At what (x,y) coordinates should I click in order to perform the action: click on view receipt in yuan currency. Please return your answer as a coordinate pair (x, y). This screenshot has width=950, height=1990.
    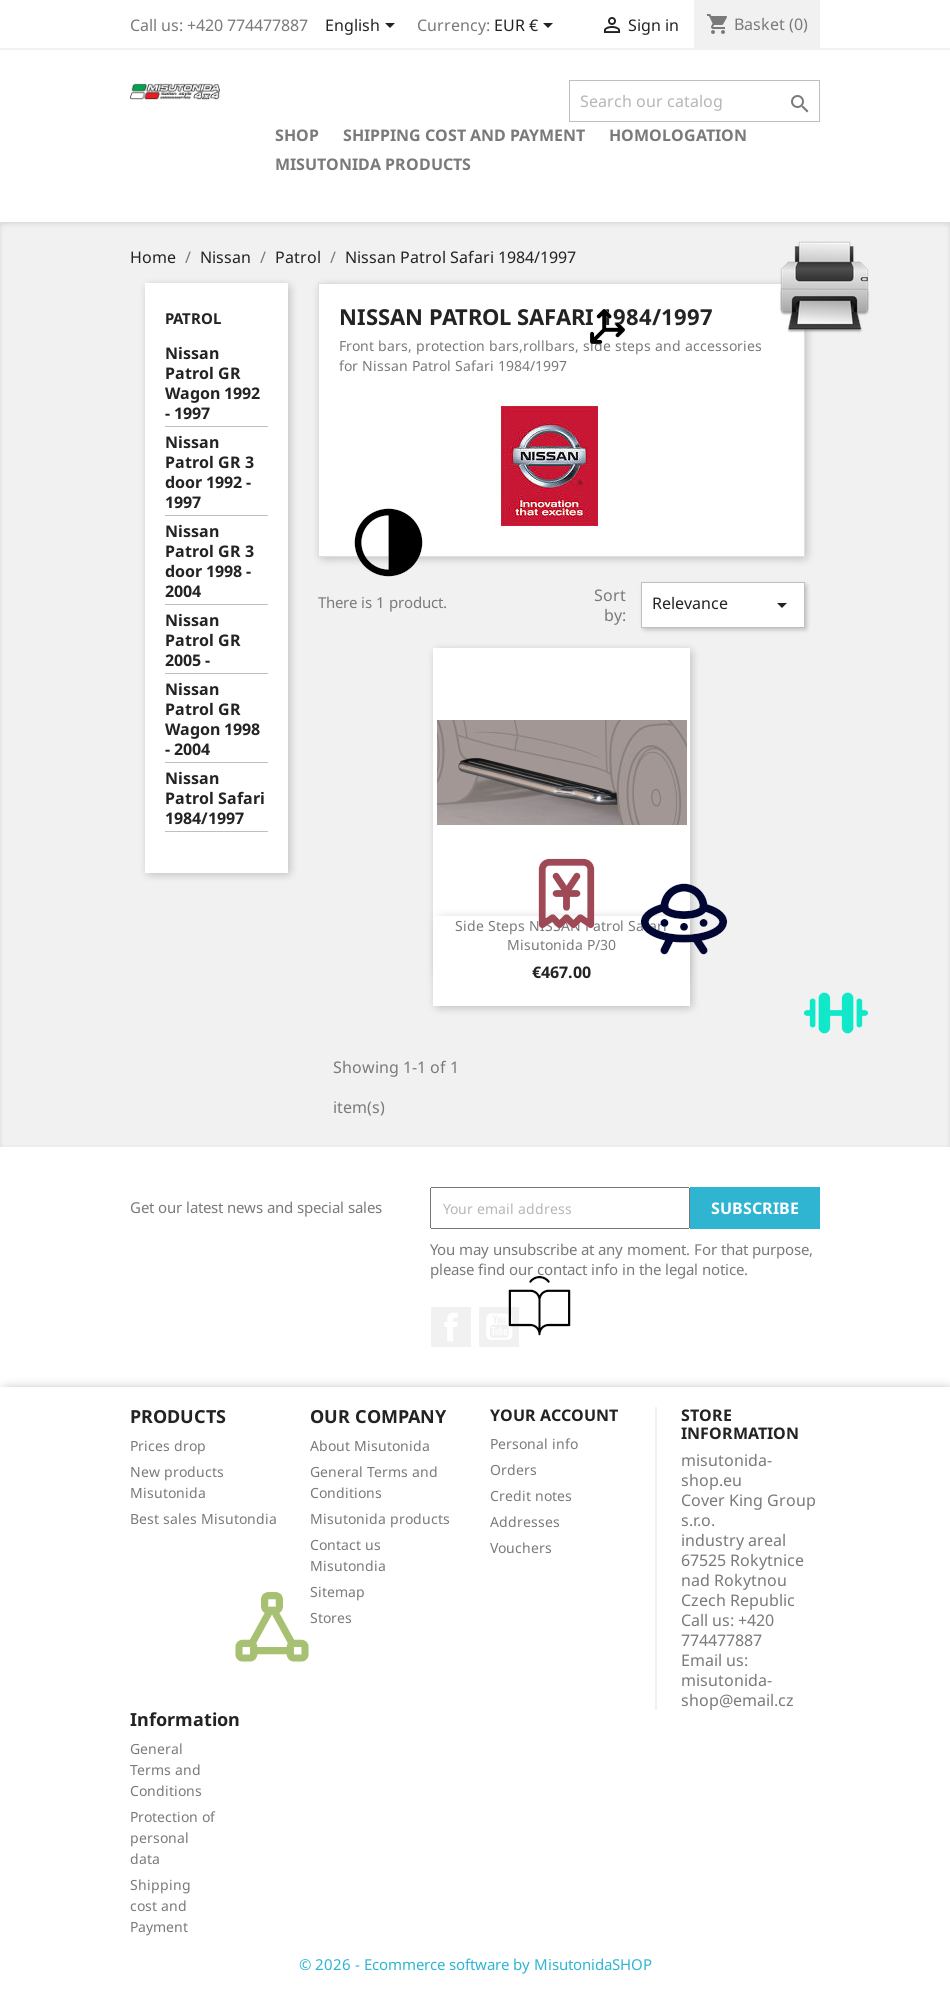
    Looking at the image, I should click on (566, 893).